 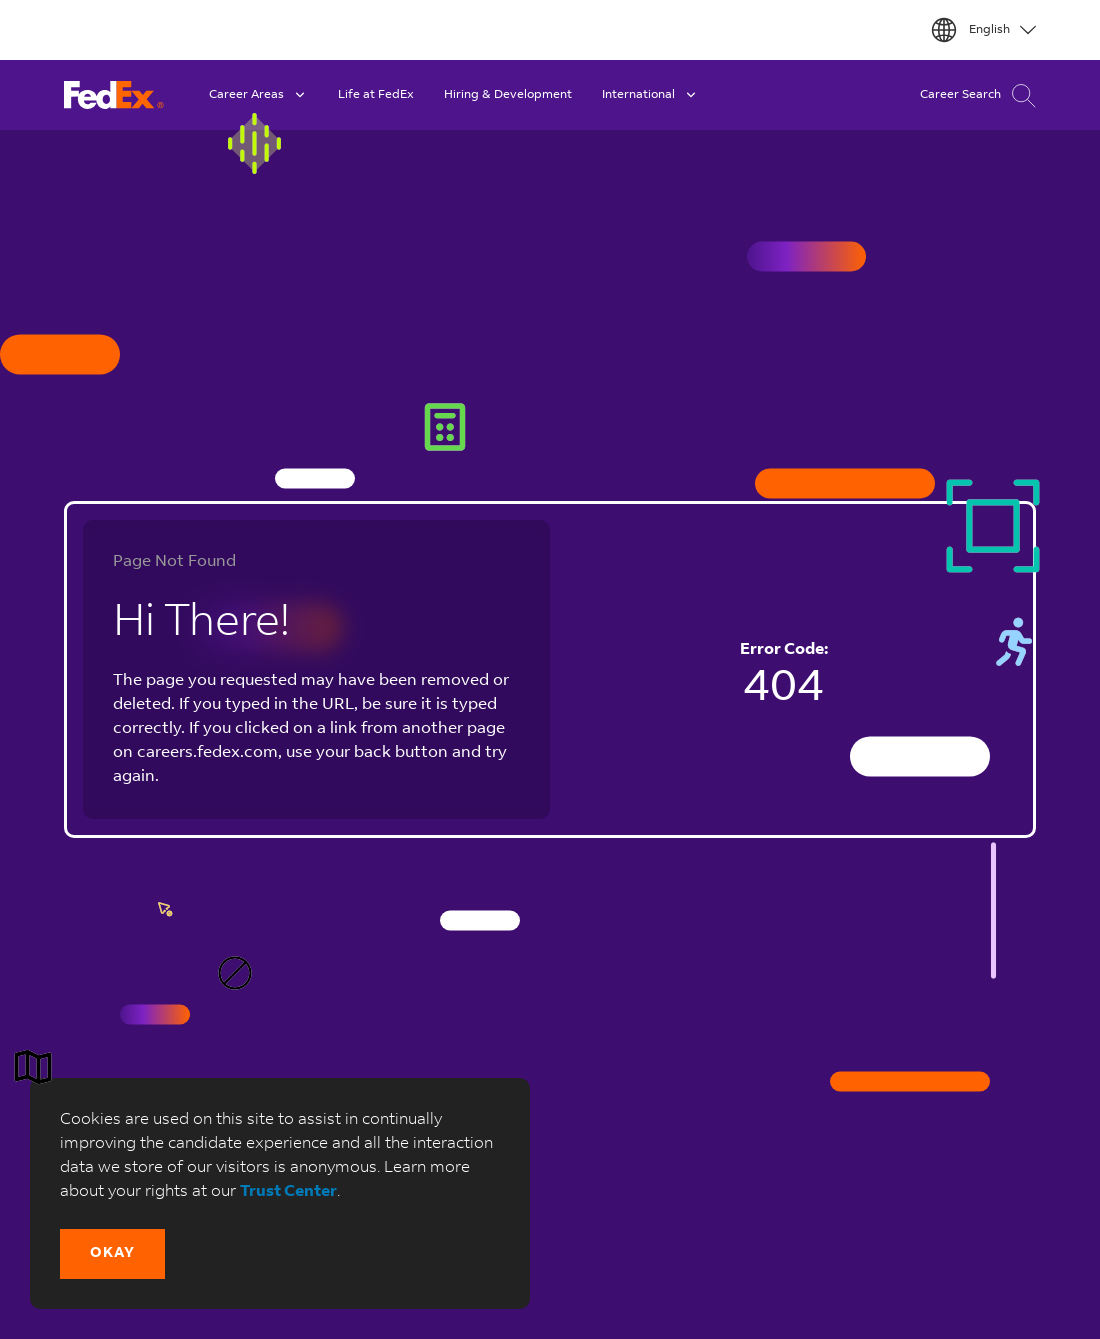 I want to click on open google podcasts app, so click(x=254, y=143).